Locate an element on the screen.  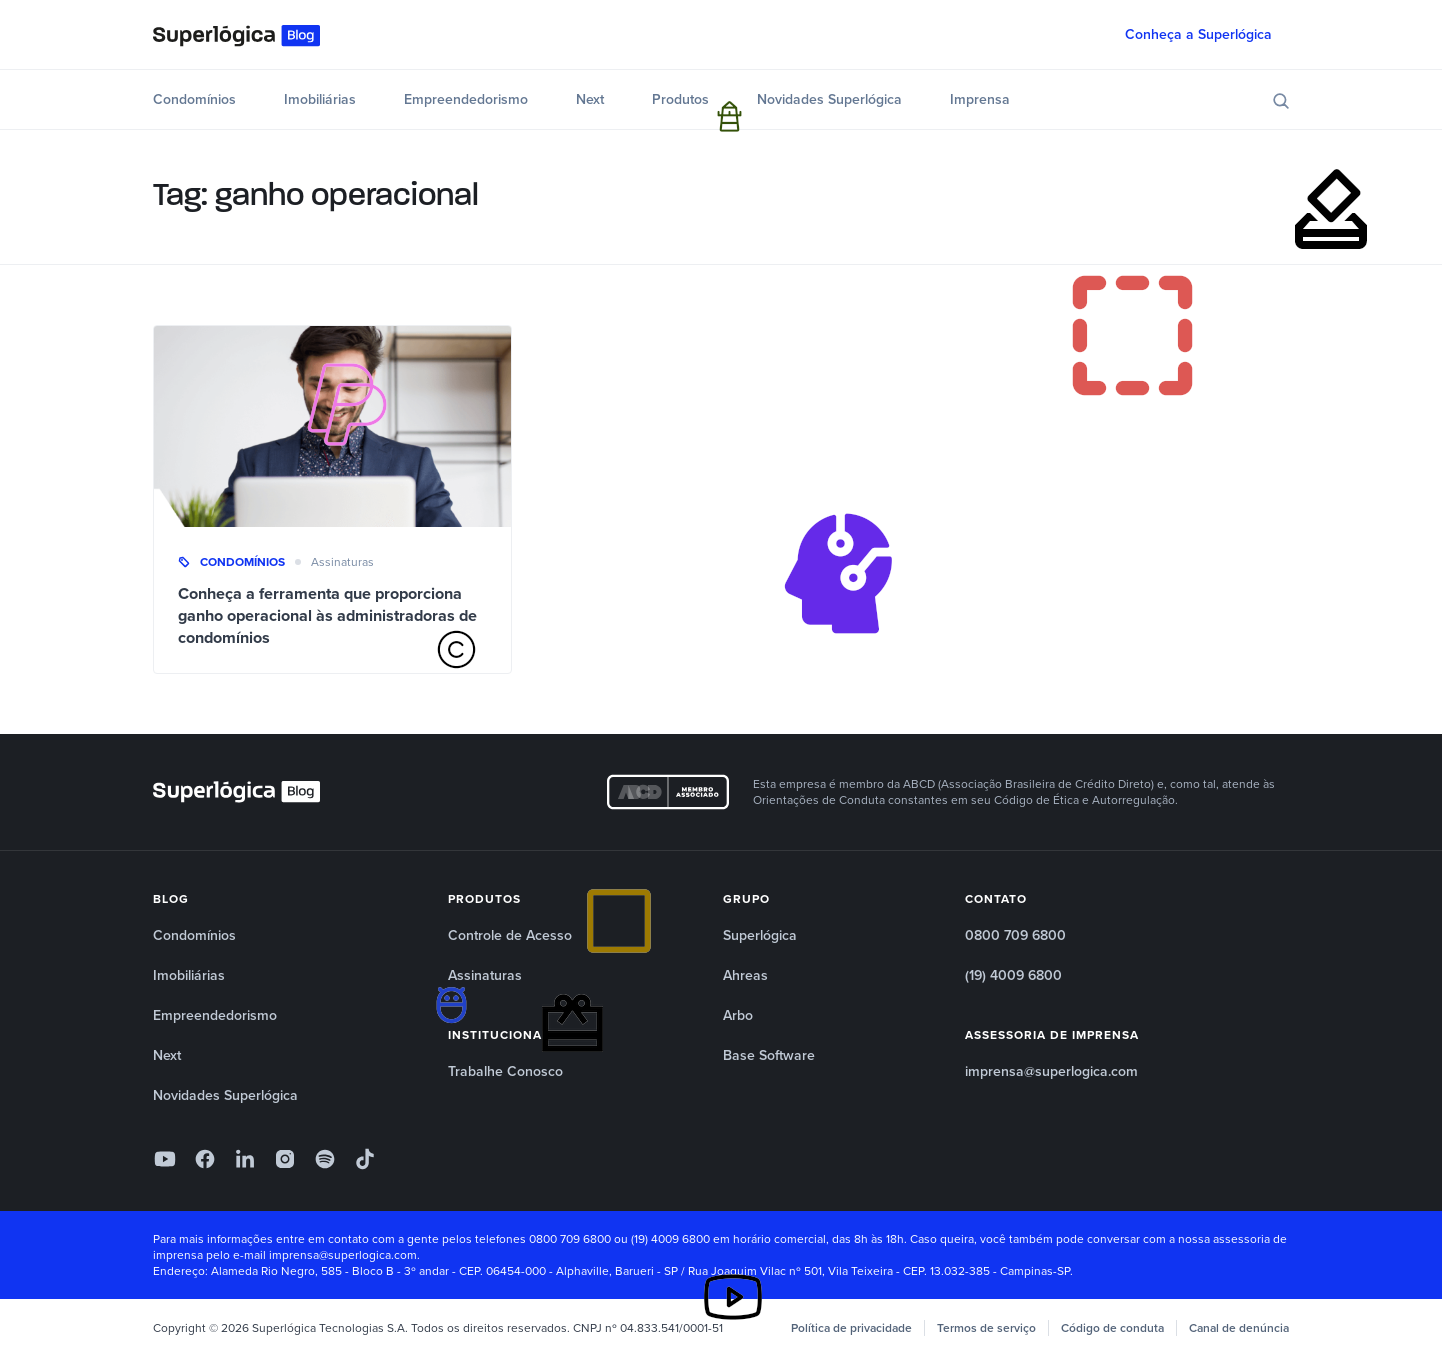
android device or system settings is located at coordinates (451, 1004).